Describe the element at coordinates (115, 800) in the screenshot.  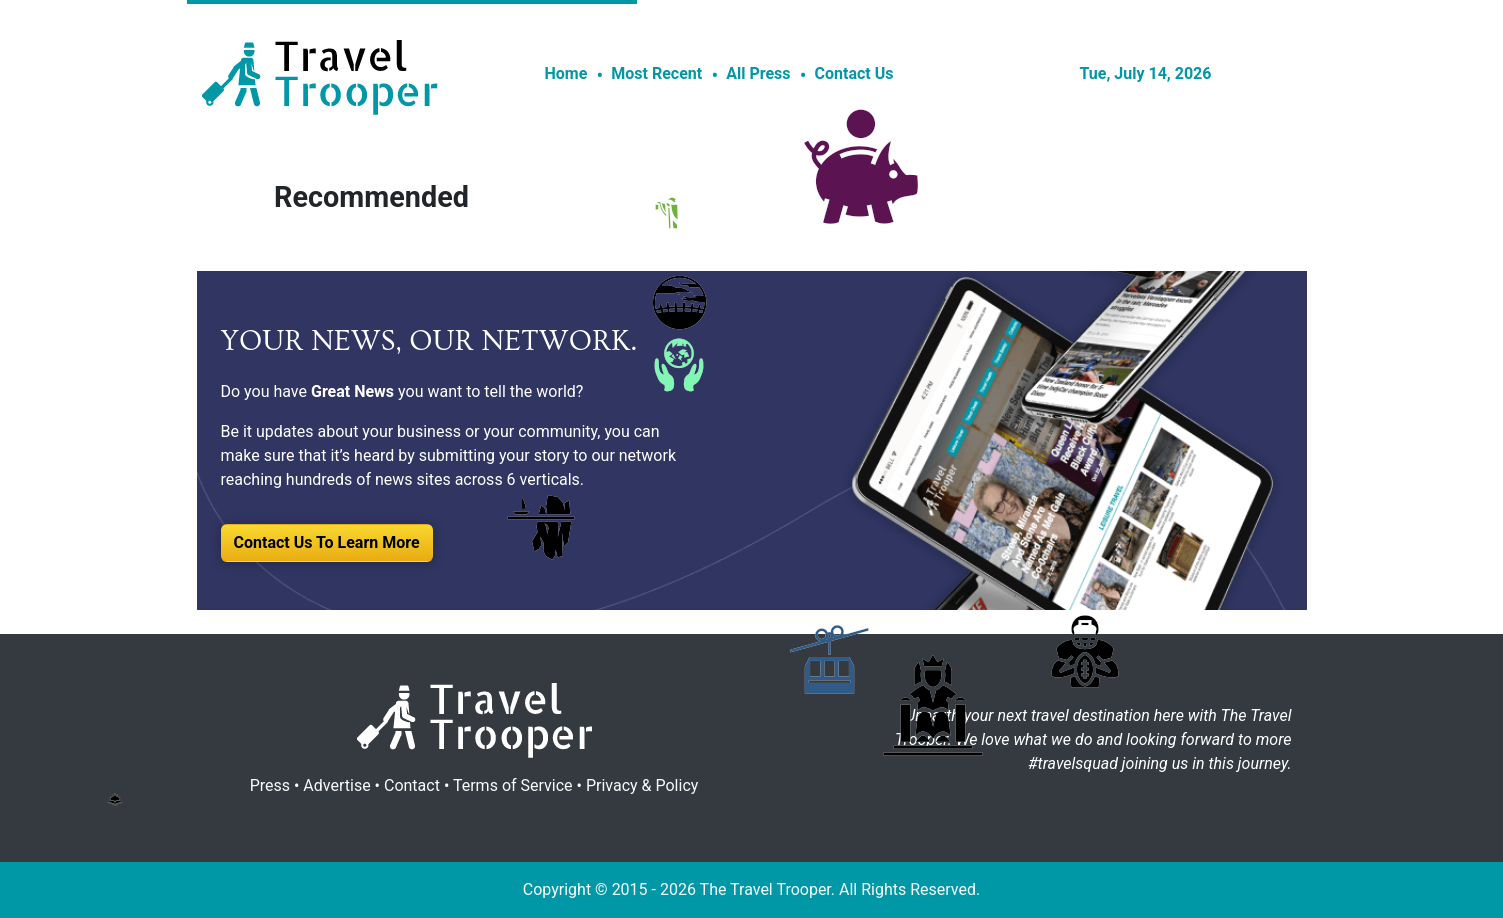
I see `access knowledge base or learning resources` at that location.